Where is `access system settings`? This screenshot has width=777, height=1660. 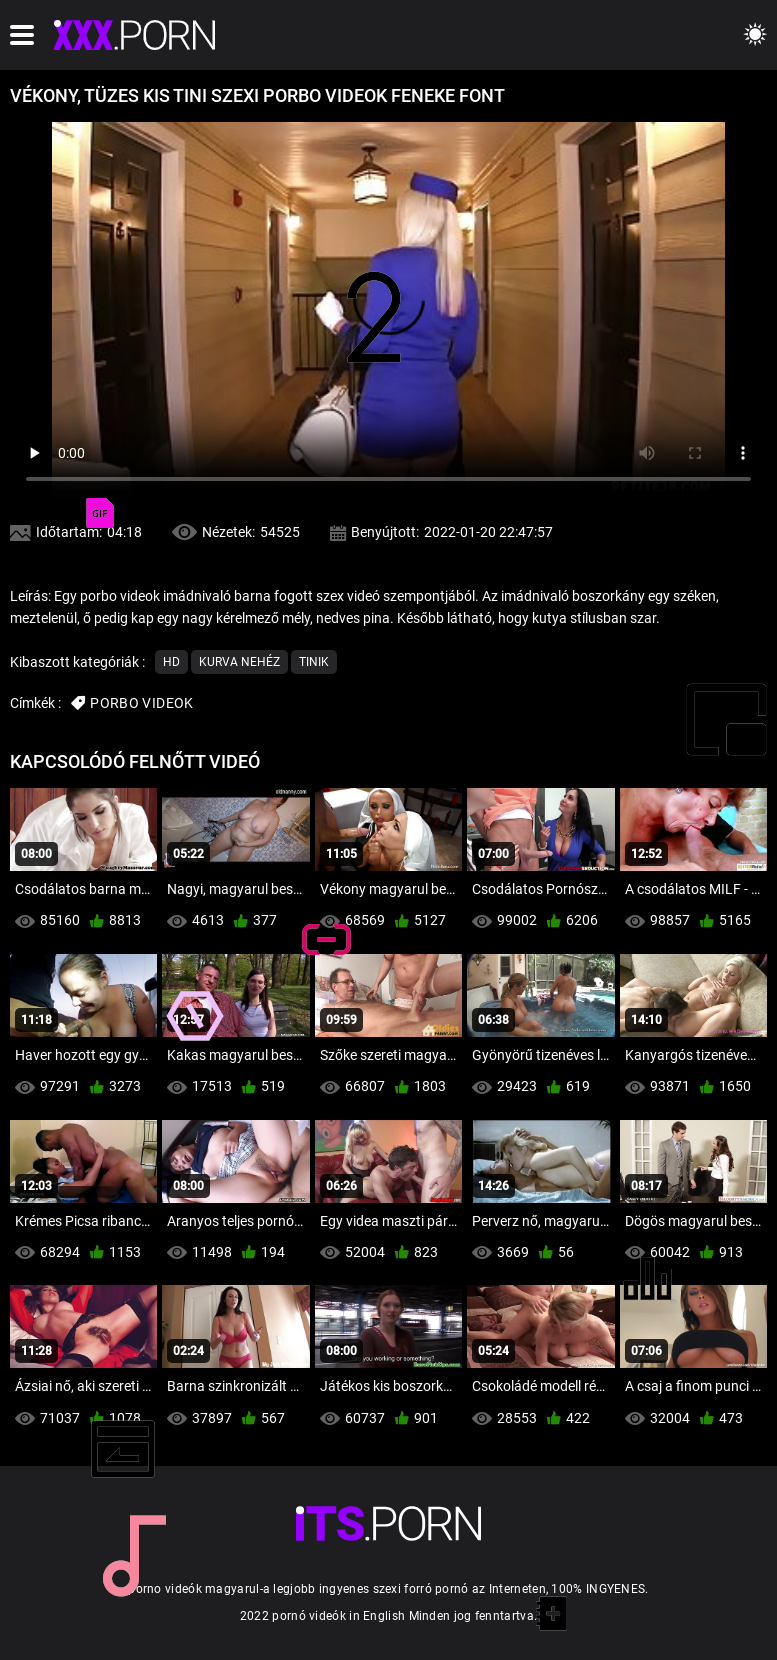 access system settings is located at coordinates (195, 1016).